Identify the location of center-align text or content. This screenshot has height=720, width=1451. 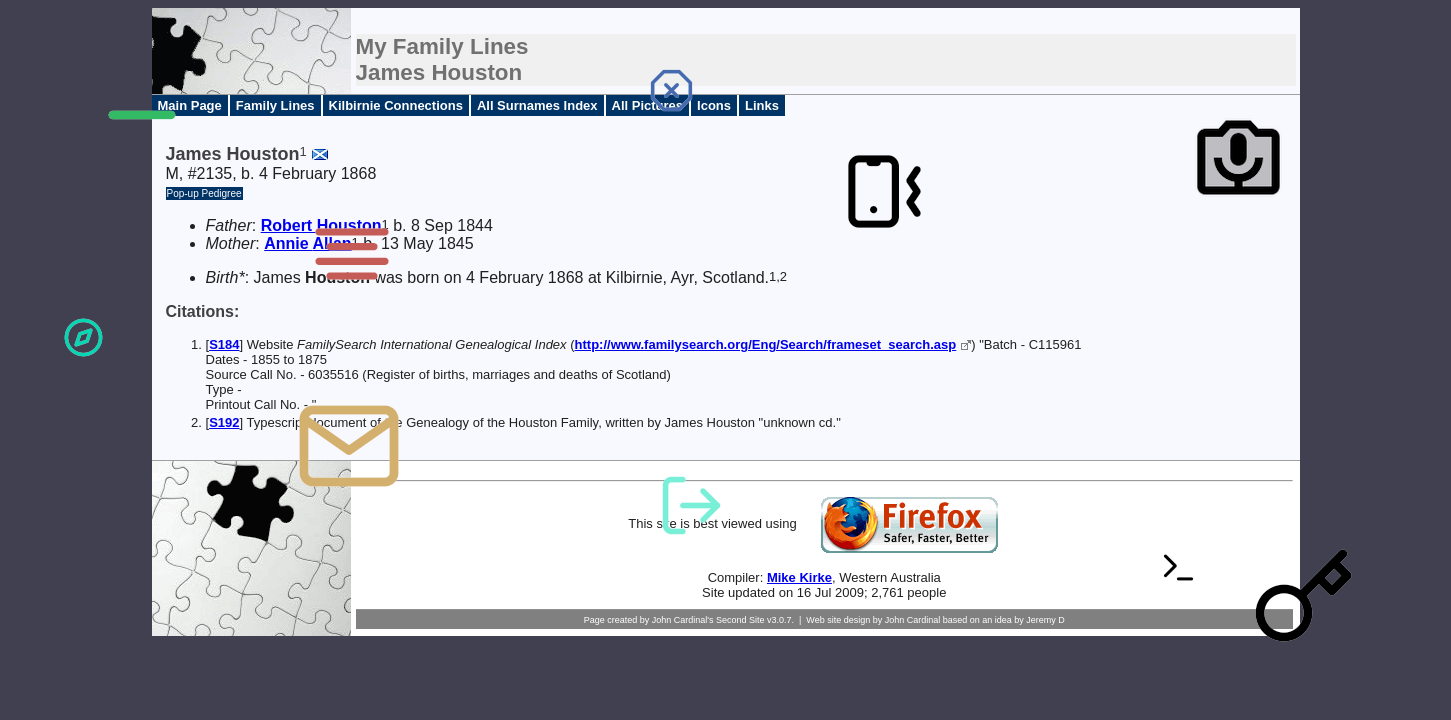
(352, 254).